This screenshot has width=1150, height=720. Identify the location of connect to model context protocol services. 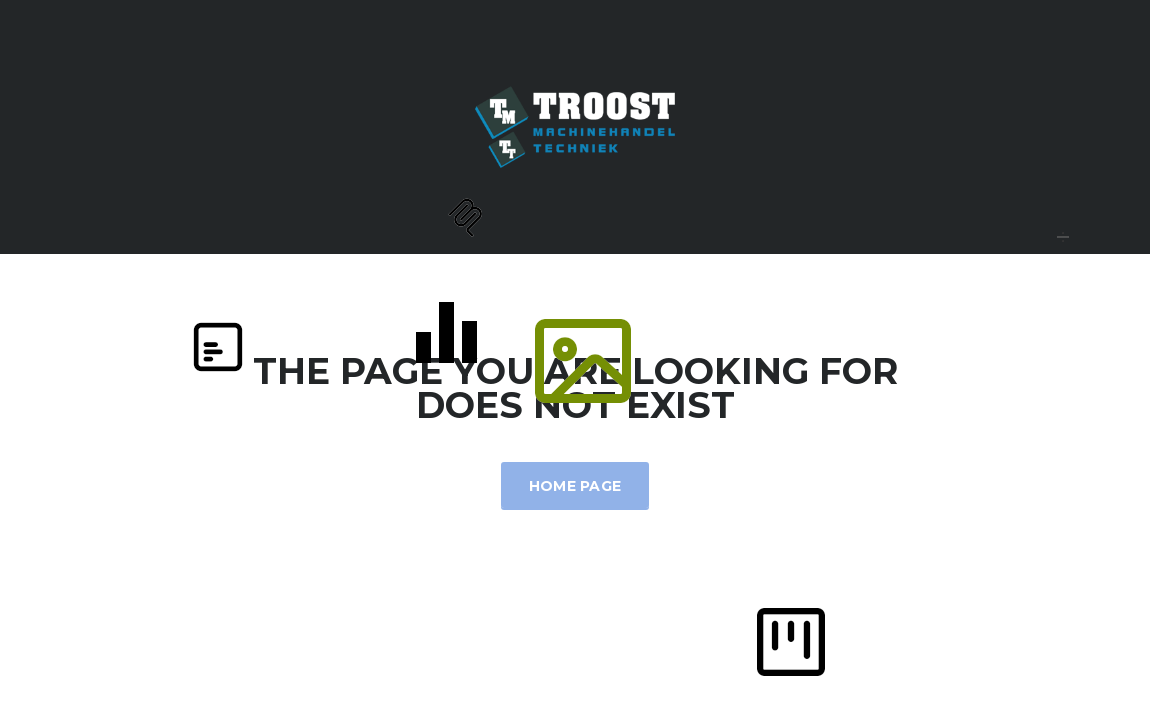
(465, 217).